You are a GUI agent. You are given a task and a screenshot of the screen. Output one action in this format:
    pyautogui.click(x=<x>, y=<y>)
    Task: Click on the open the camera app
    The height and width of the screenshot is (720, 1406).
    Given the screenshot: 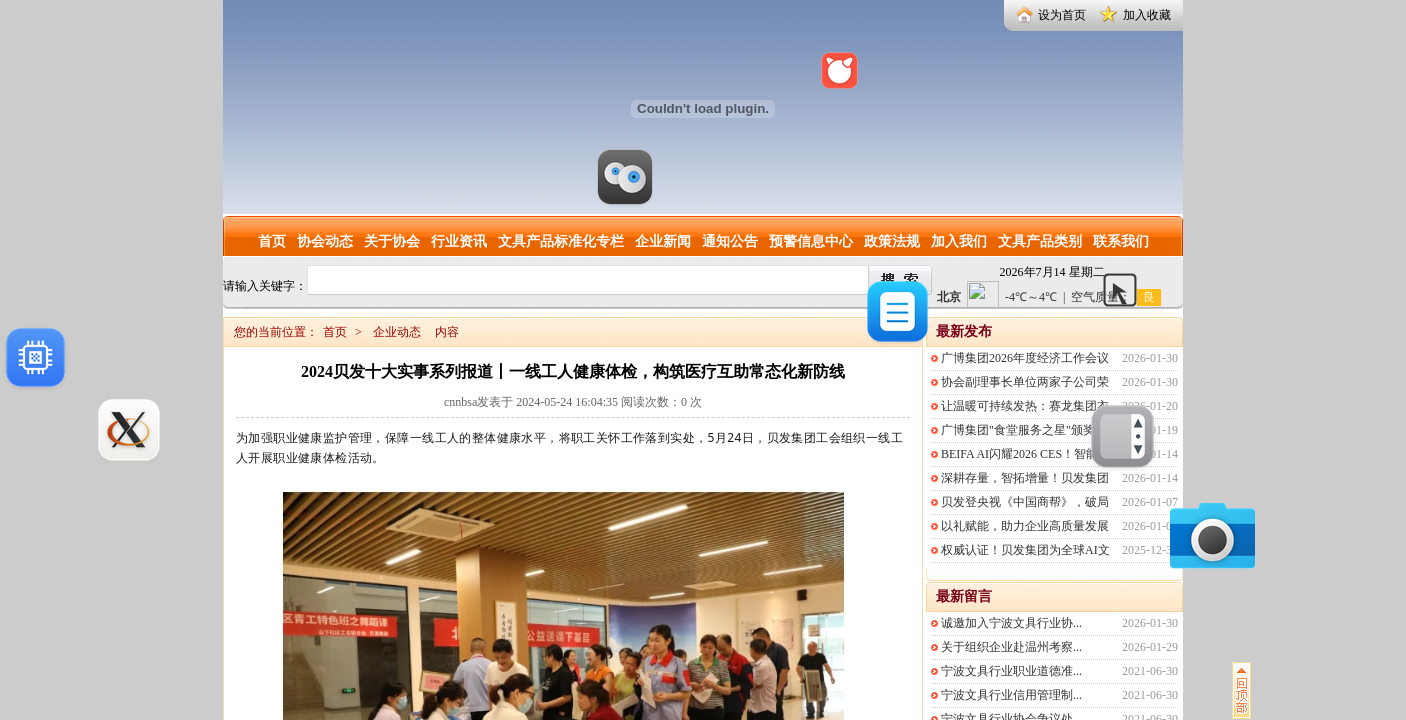 What is the action you would take?
    pyautogui.click(x=1212, y=536)
    